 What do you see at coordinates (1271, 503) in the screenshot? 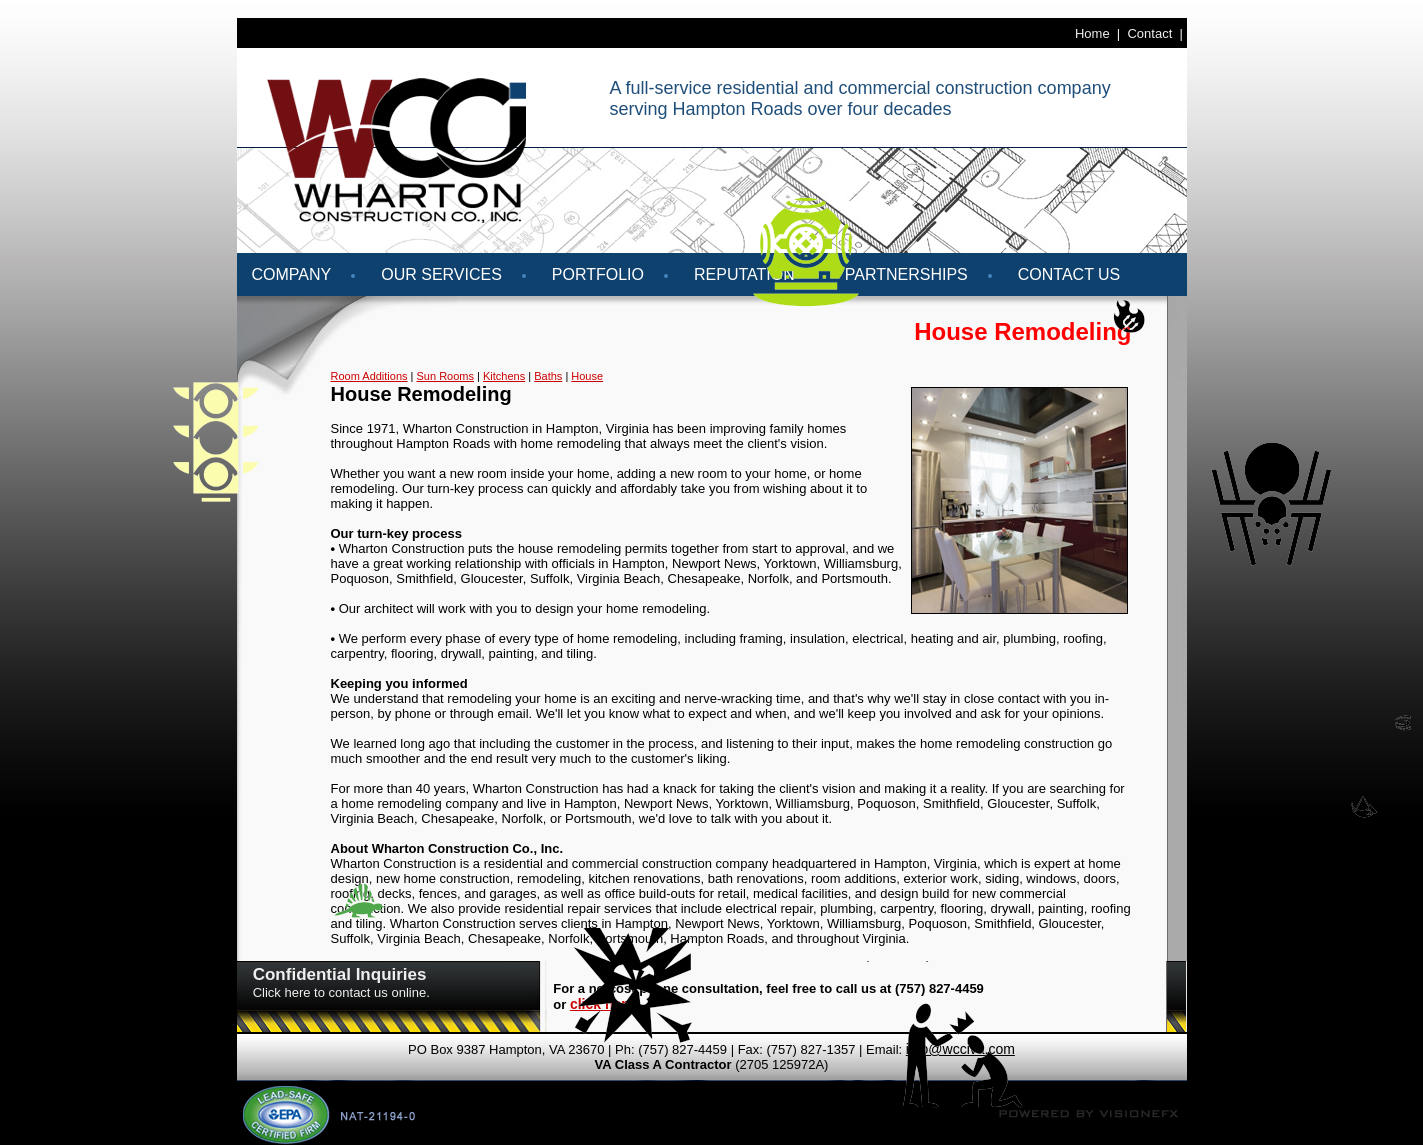
I see `spider enemy or creature in a game interface` at bounding box center [1271, 503].